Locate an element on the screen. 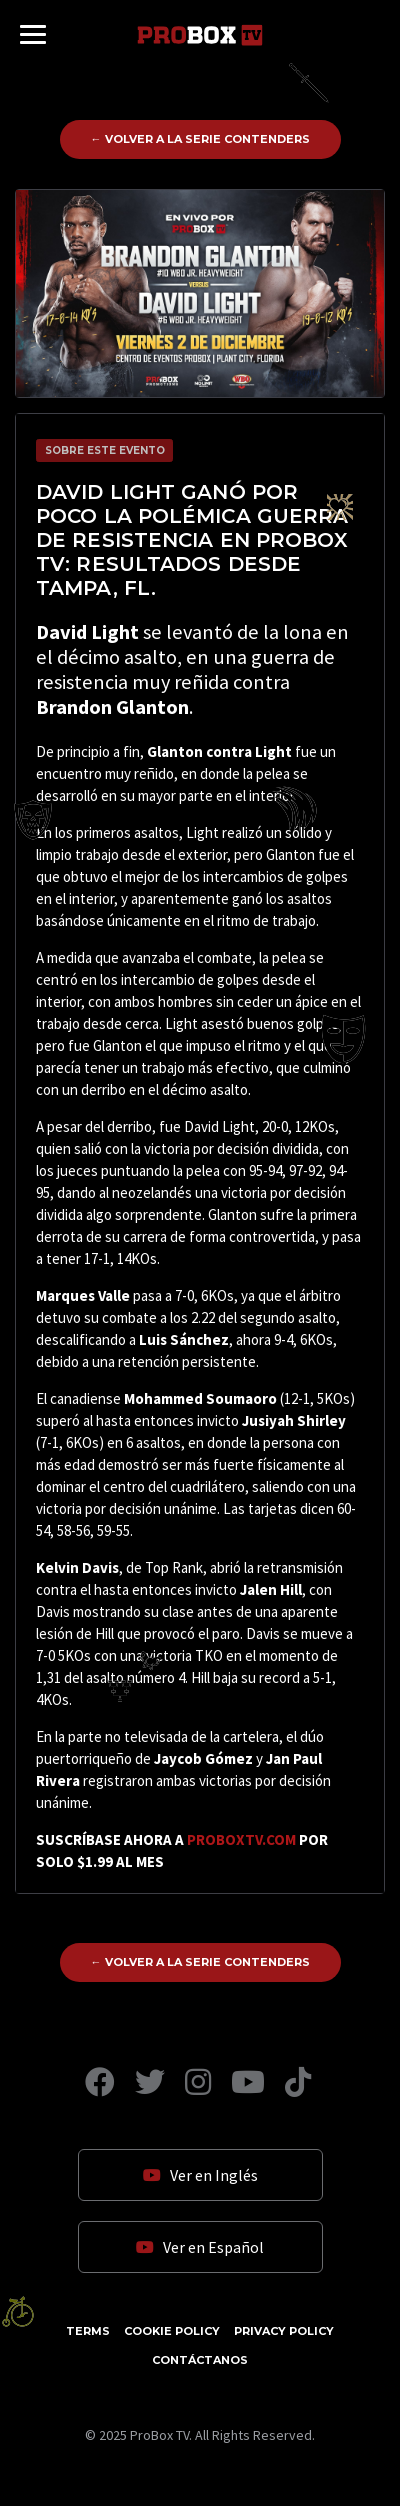 This screenshot has width=400, height=2506. select fairy character class or type is located at coordinates (150, 1660).